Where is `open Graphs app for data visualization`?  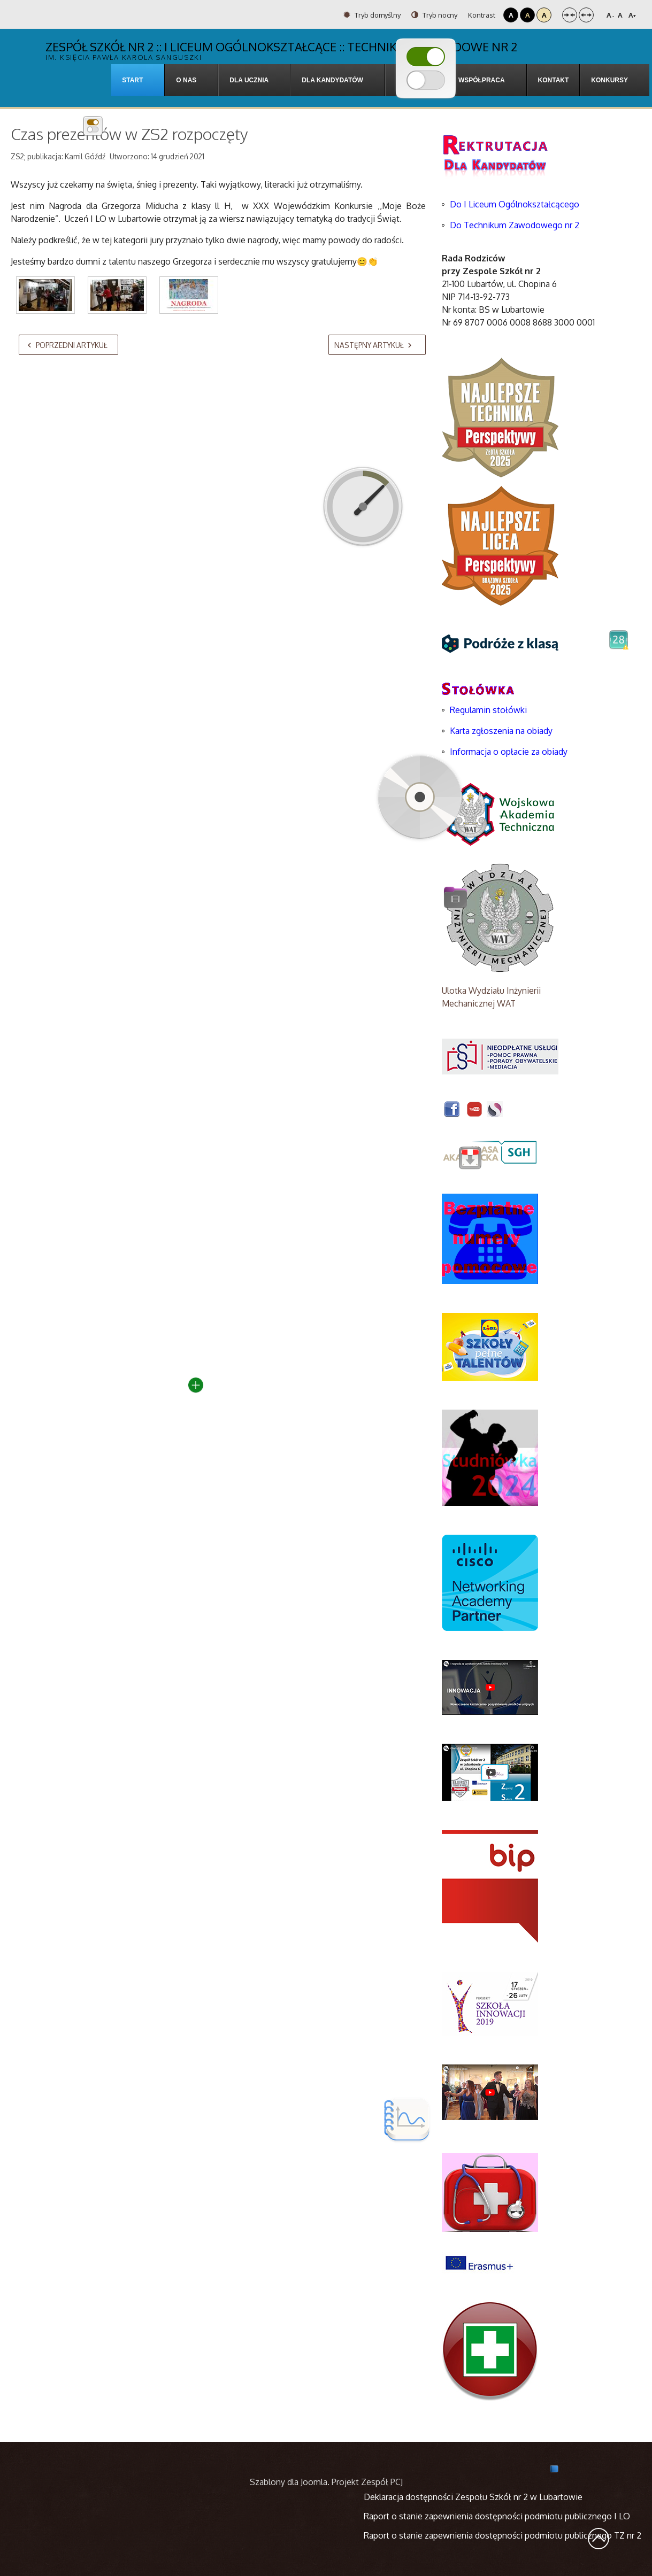
open Graphs app for data visualization is located at coordinates (408, 2119).